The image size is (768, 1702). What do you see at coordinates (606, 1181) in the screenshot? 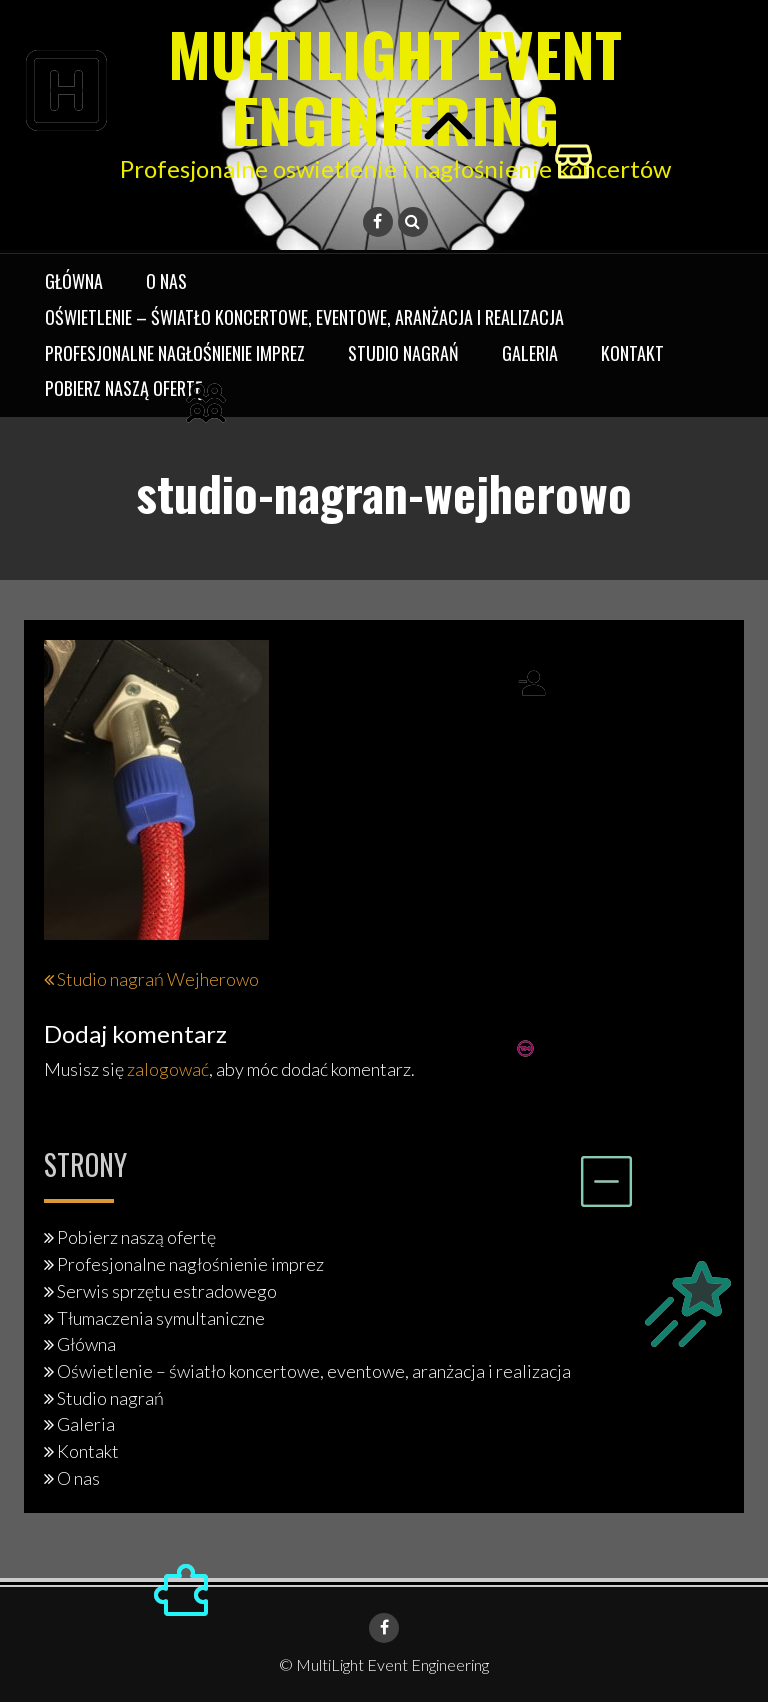
I see `remove an item from a list or collection` at bounding box center [606, 1181].